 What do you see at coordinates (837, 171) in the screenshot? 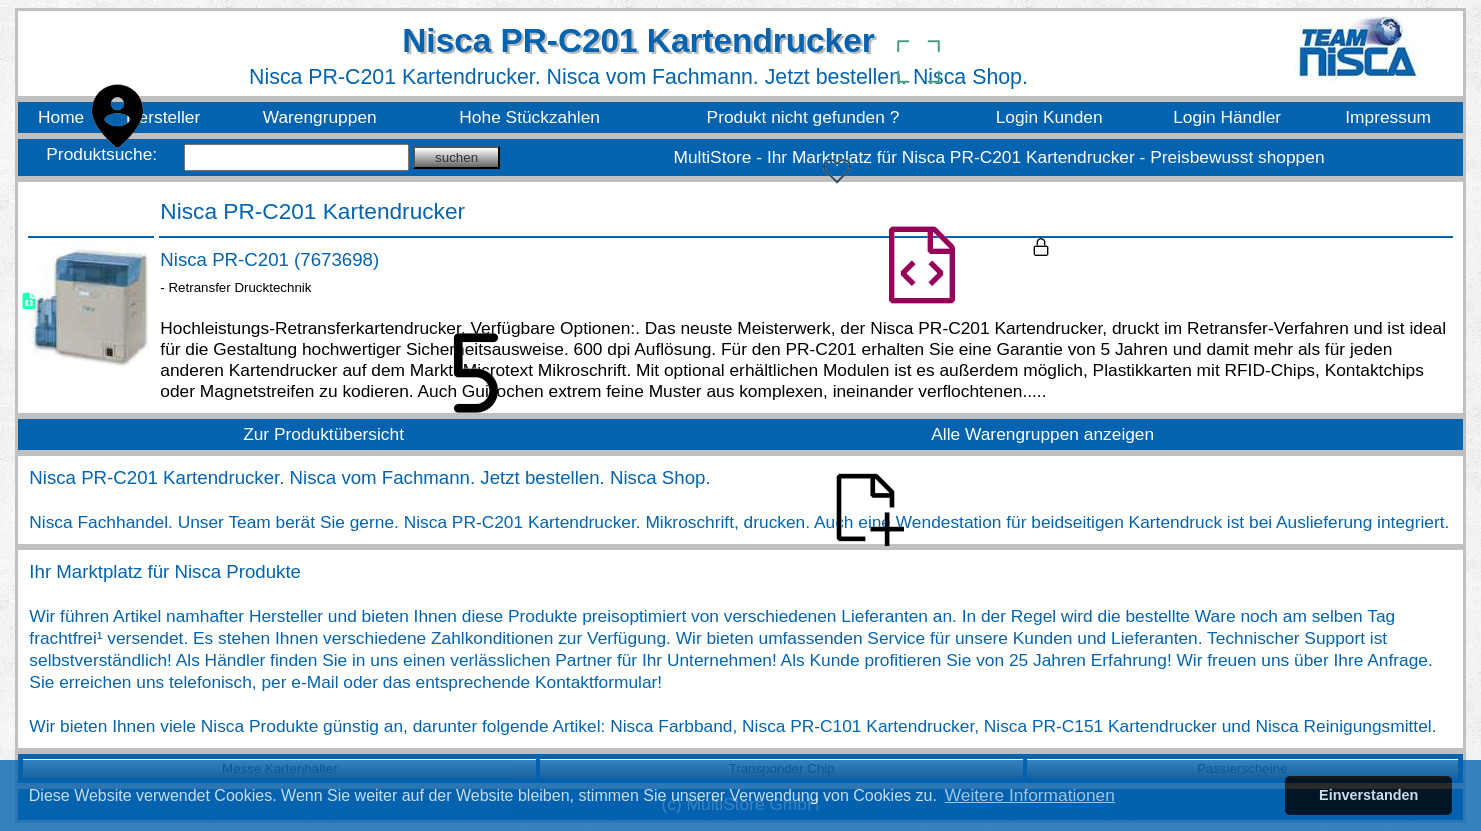
I see `add to favorites` at bounding box center [837, 171].